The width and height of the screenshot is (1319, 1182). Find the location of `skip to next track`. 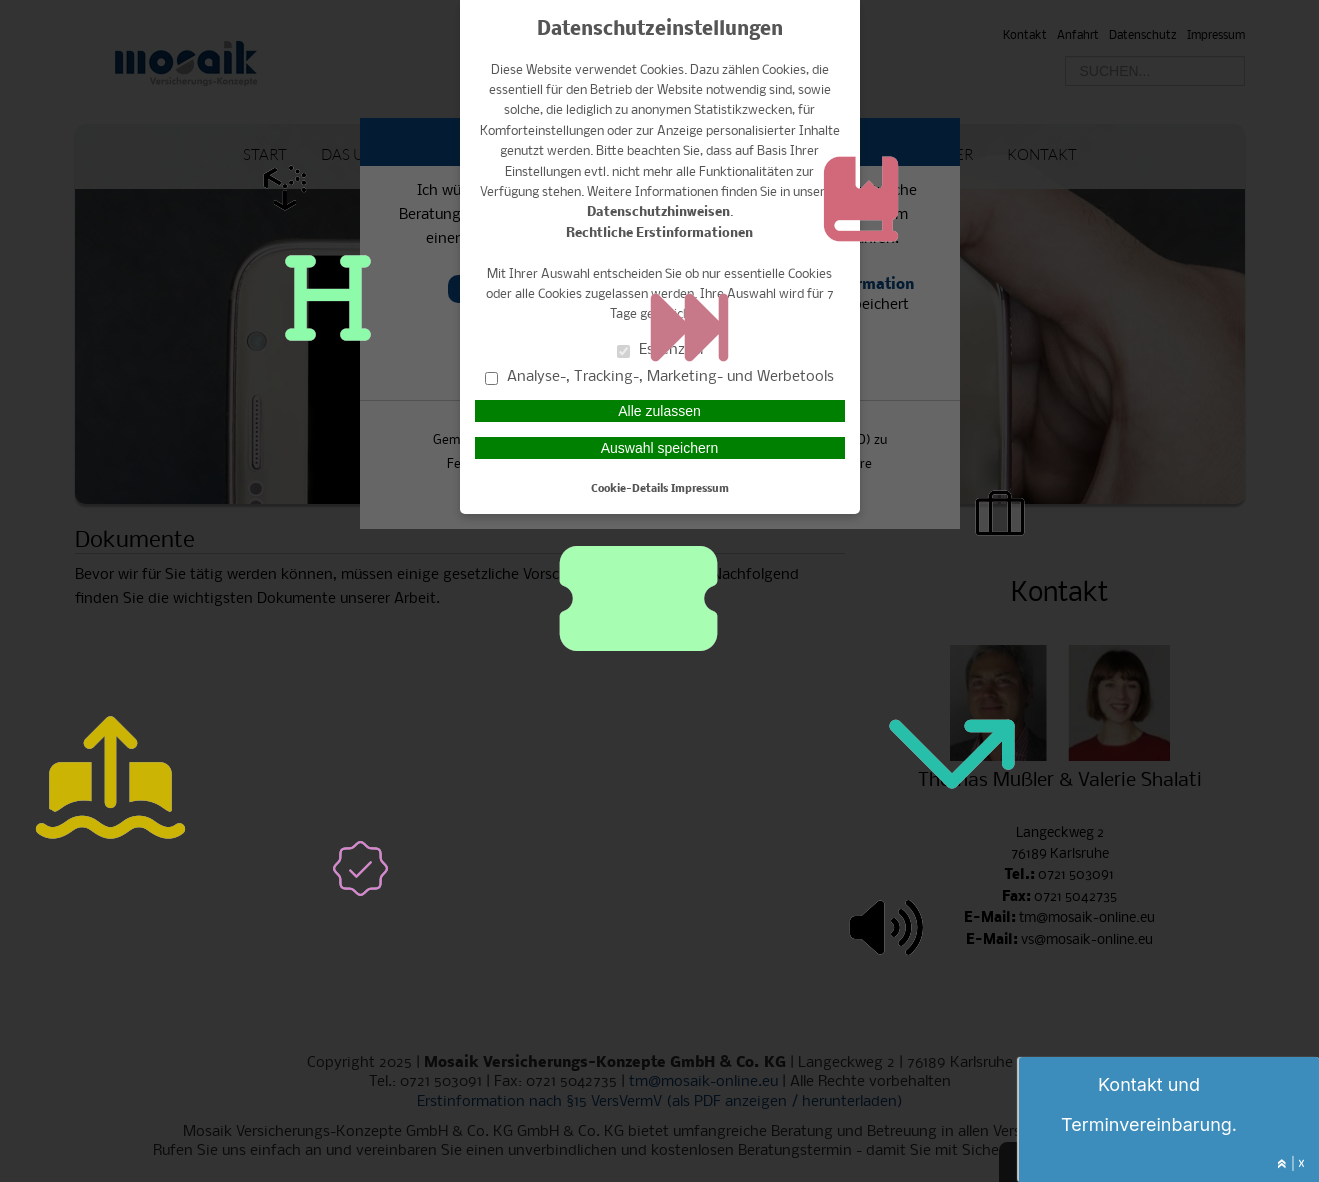

skip to next track is located at coordinates (689, 327).